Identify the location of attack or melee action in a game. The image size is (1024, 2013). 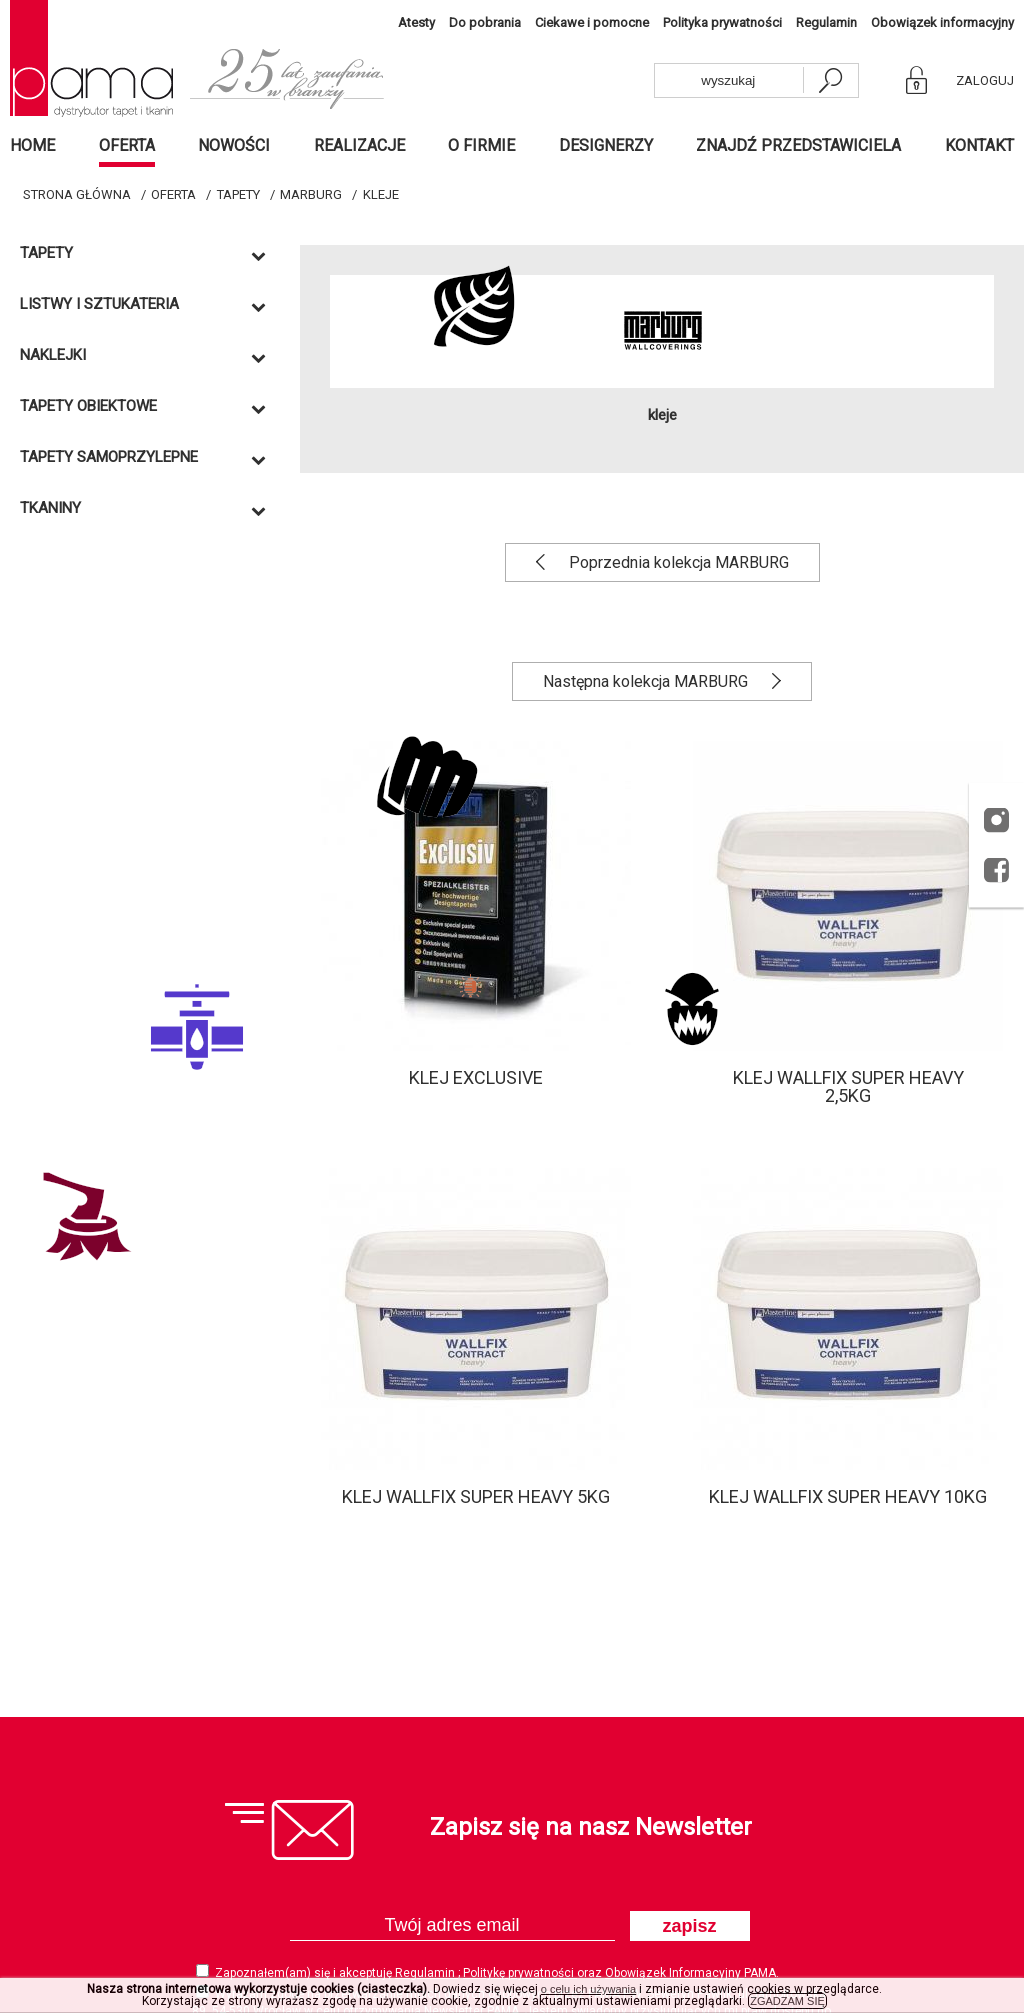
(426, 782).